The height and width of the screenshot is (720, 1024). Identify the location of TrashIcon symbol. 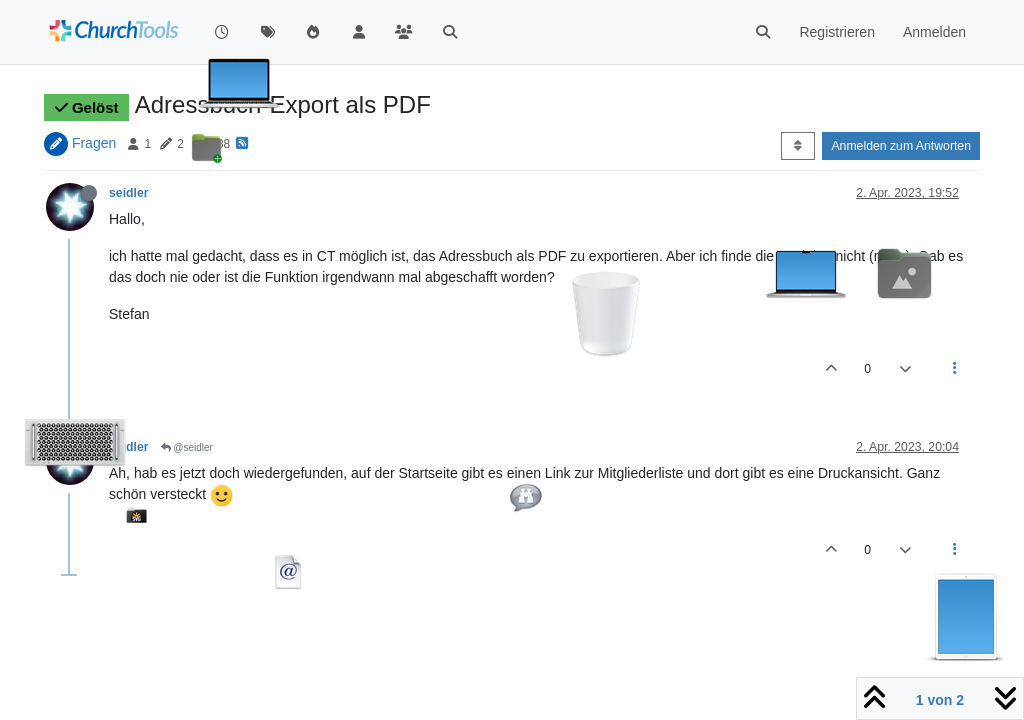
(606, 313).